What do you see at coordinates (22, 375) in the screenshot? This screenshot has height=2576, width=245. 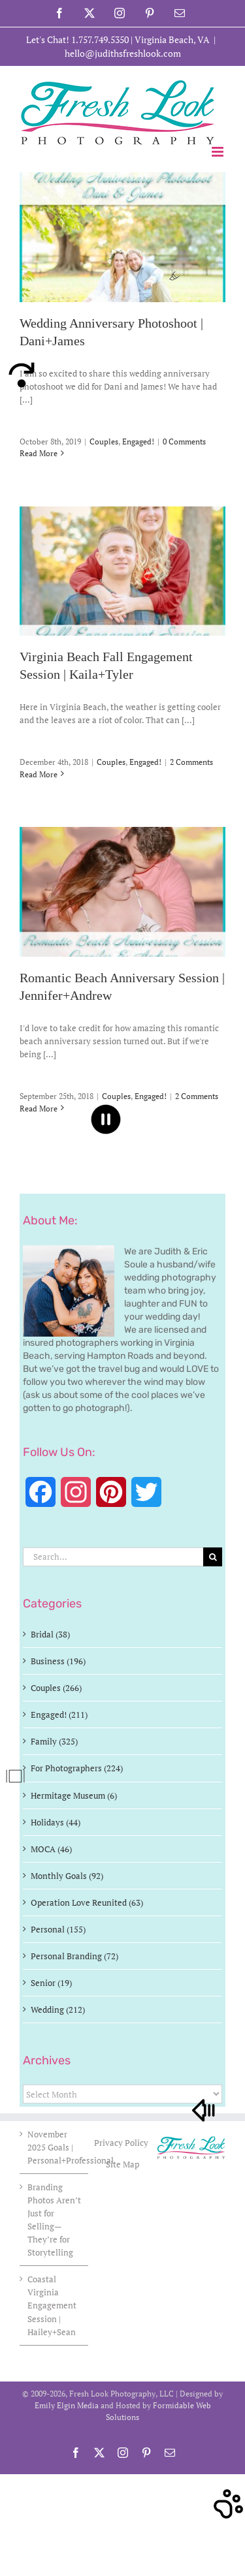 I see `step over the current line while debugging` at bounding box center [22, 375].